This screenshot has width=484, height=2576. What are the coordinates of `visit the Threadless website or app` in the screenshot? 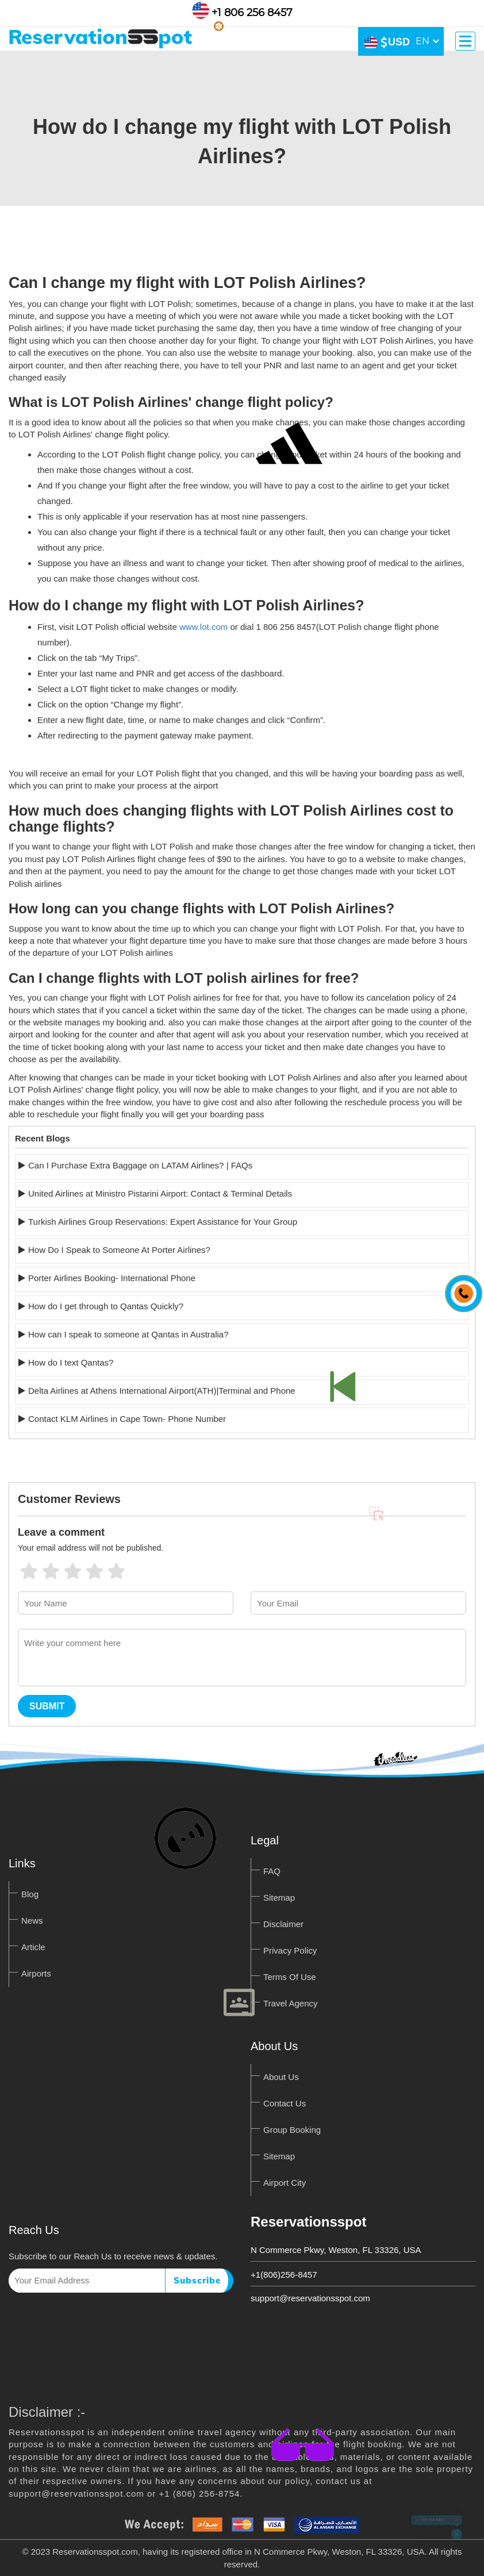 It's located at (395, 1759).